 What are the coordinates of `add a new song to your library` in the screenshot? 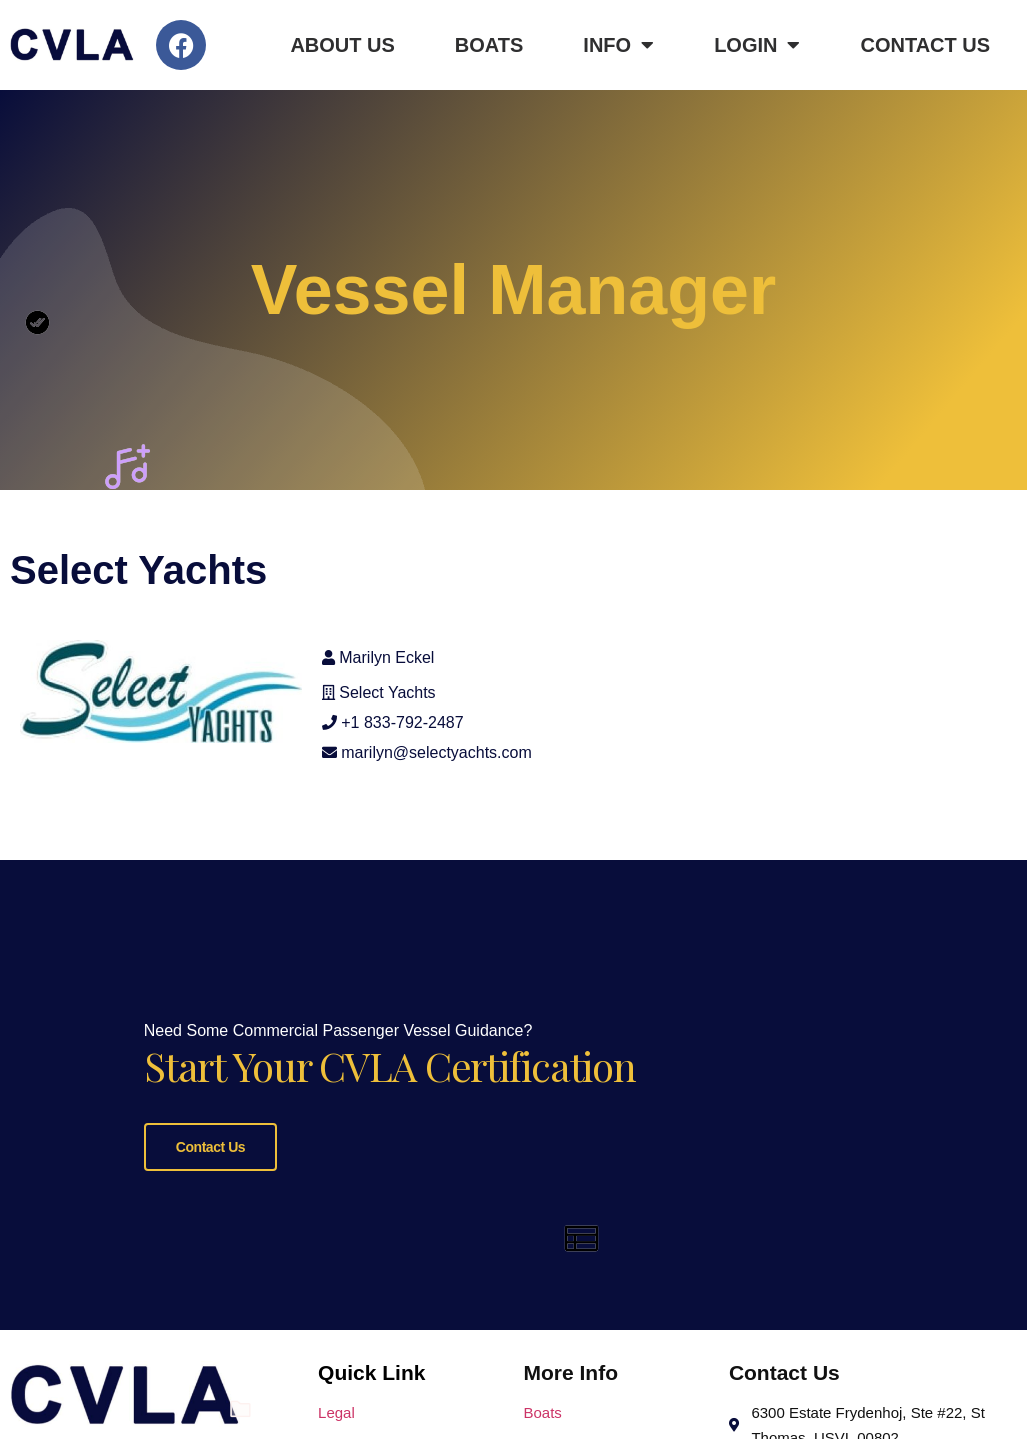 It's located at (128, 467).